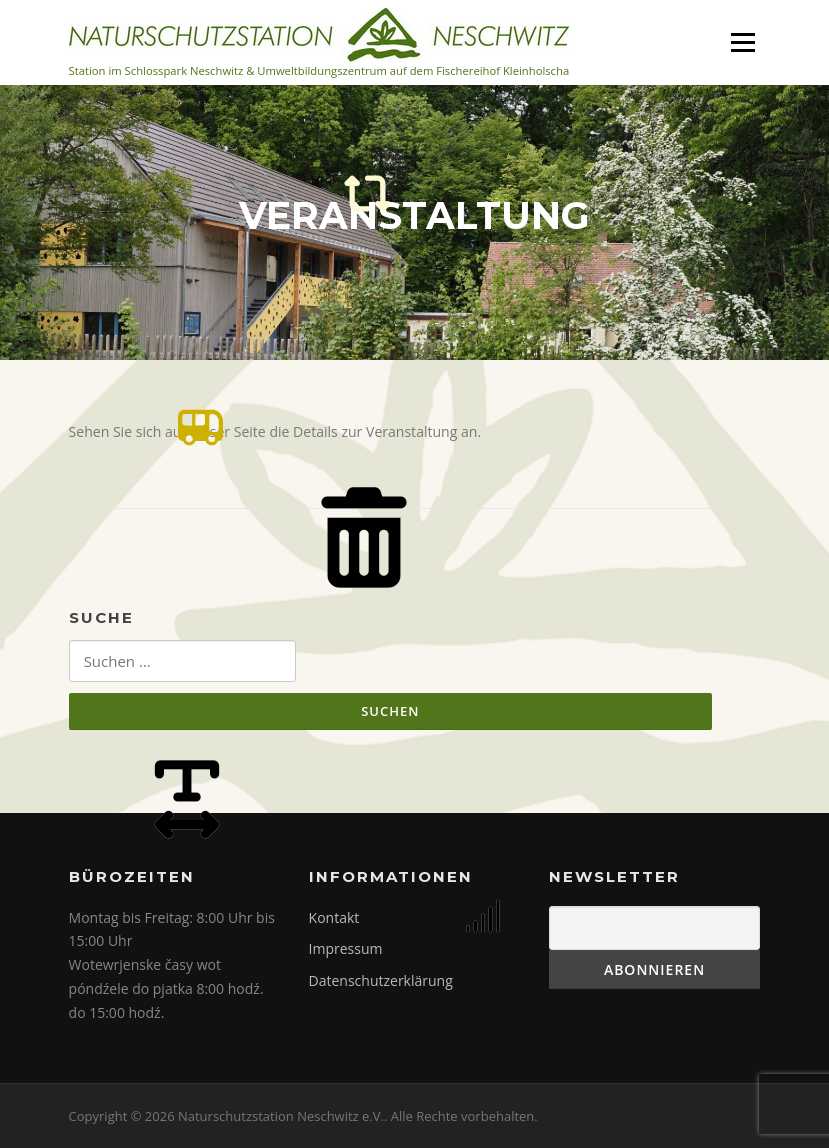 This screenshot has height=1148, width=829. Describe the element at coordinates (364, 539) in the screenshot. I see `delete selected item` at that location.